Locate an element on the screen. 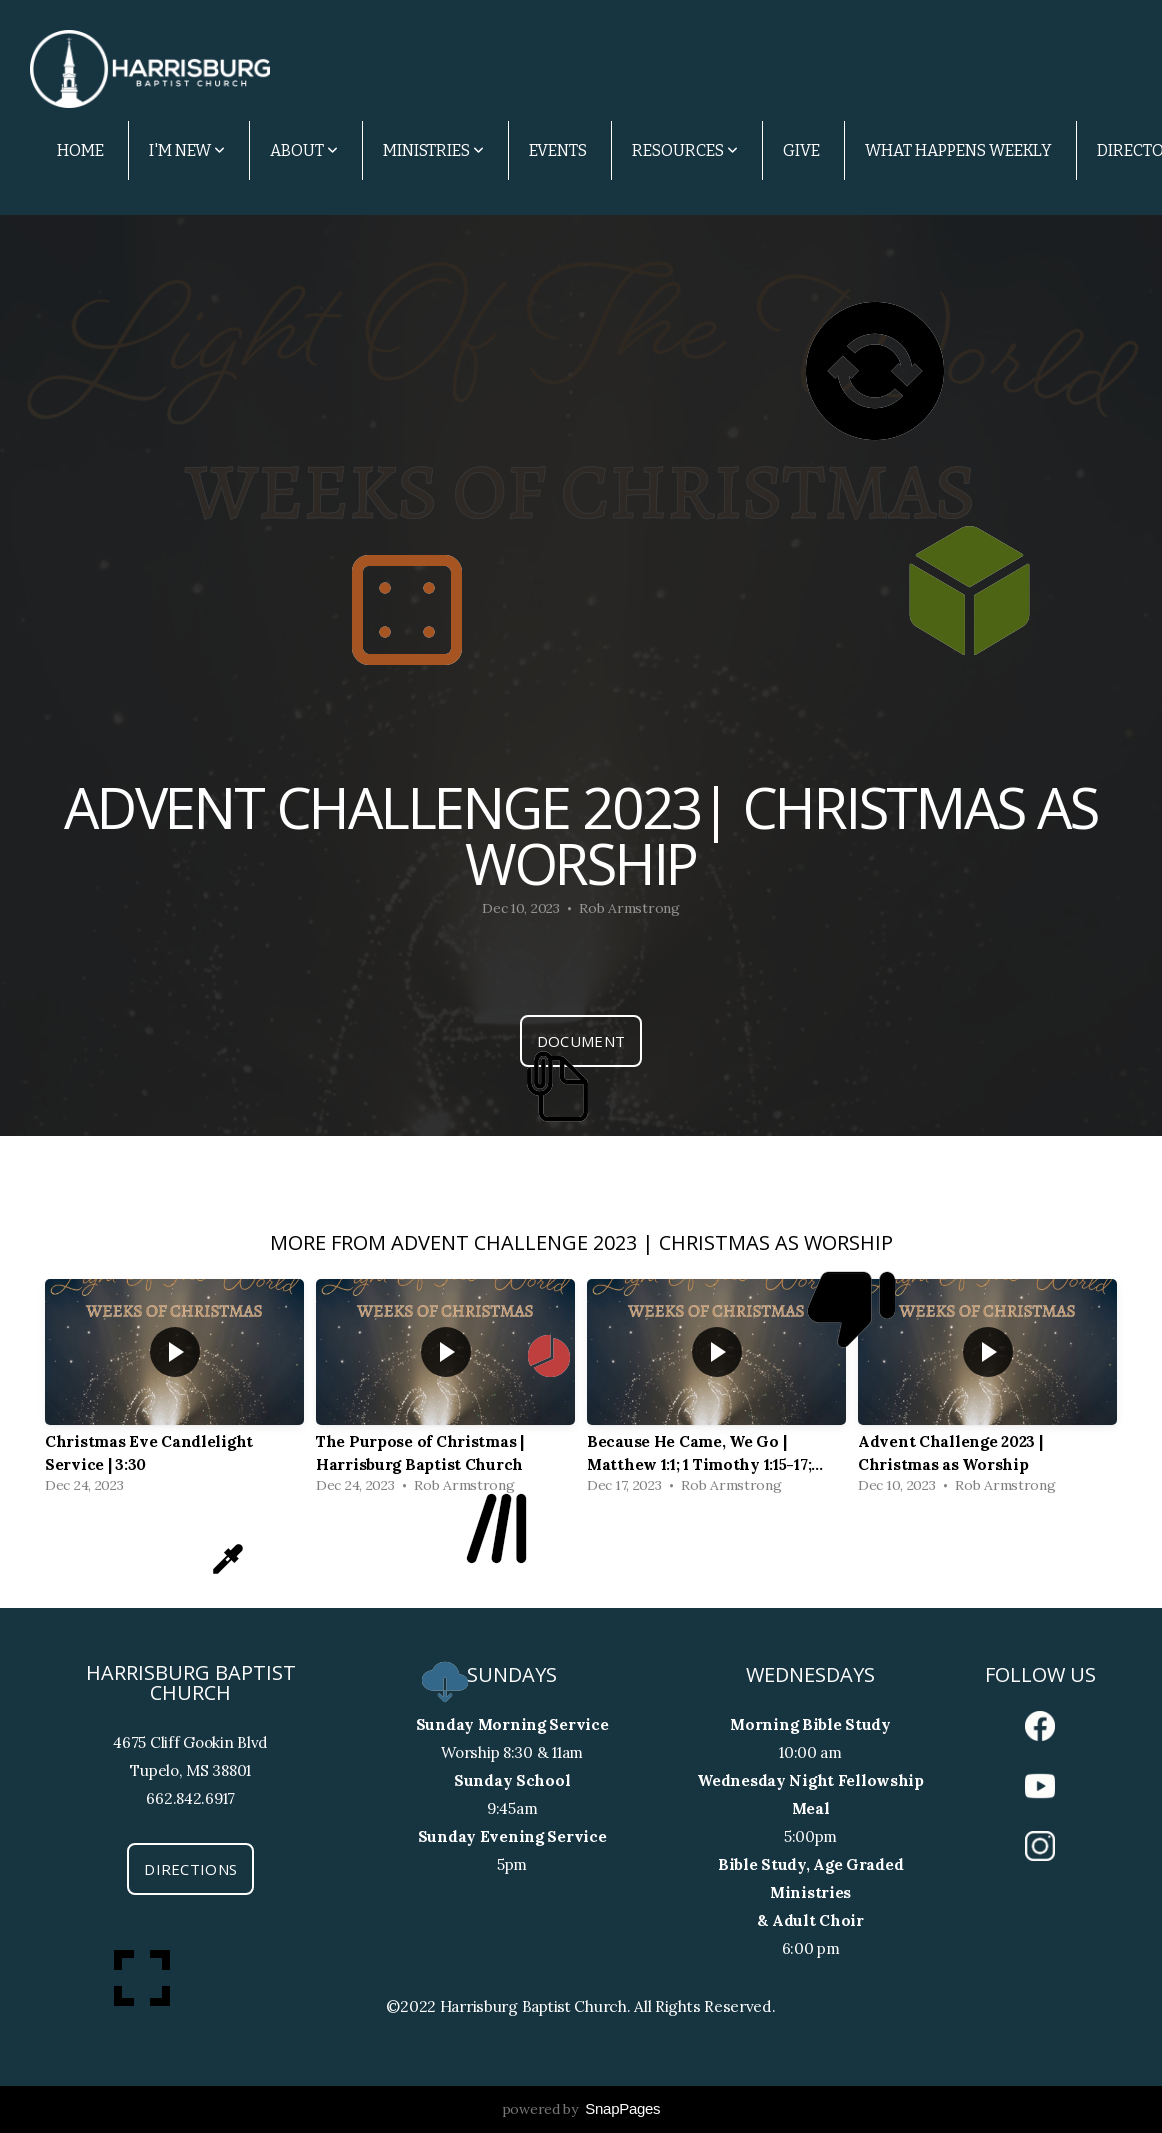 The height and width of the screenshot is (2133, 1162). attach a document or file is located at coordinates (557, 1086).